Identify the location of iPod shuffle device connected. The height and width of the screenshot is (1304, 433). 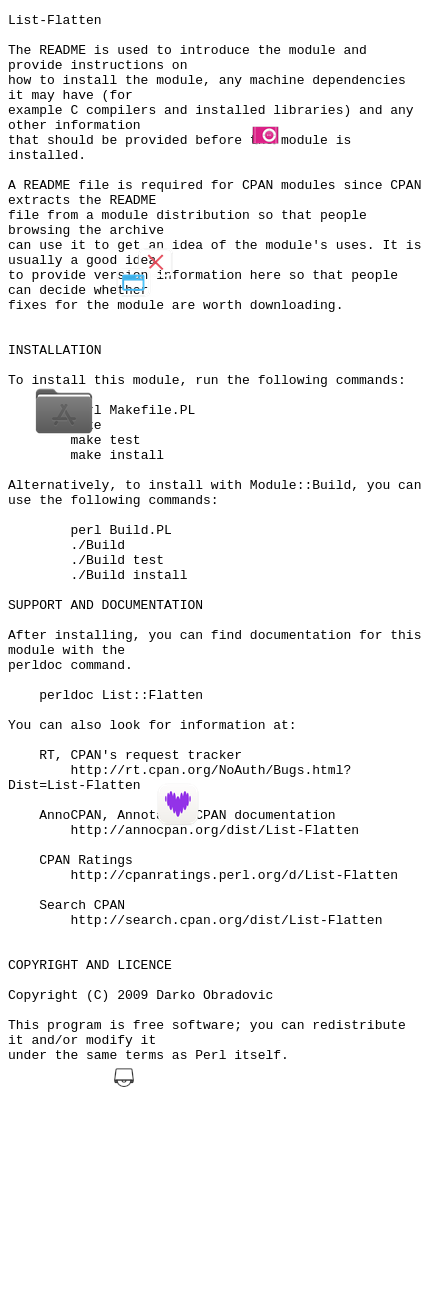
(265, 130).